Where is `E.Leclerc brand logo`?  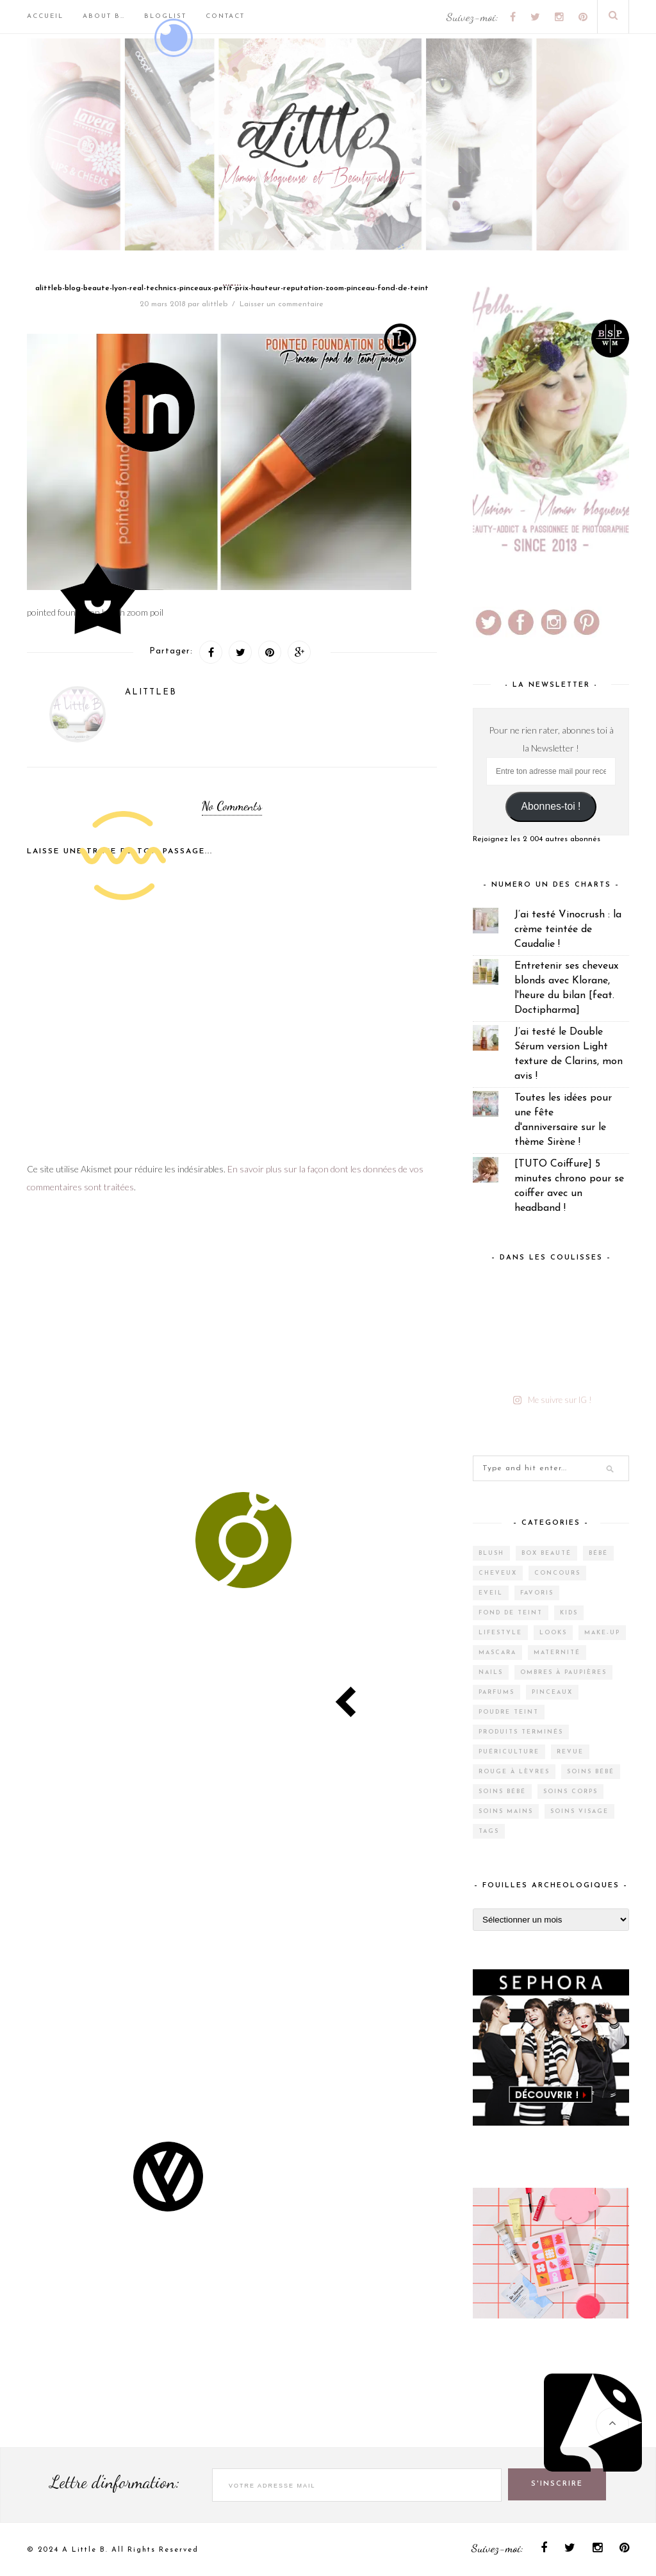
E.Leclerc brand logo is located at coordinates (400, 340).